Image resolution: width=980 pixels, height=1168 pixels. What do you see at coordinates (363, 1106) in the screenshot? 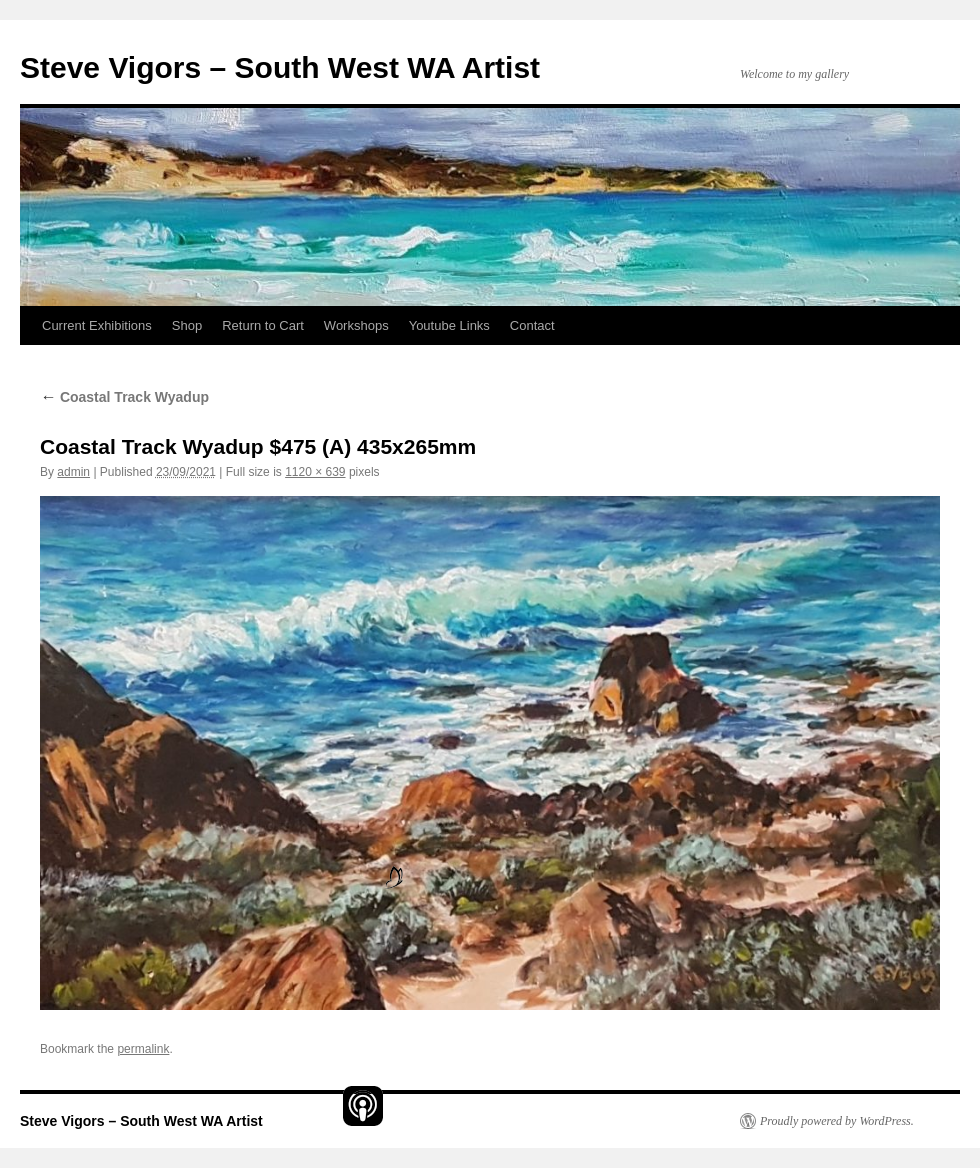
I see `open apple podcasts app` at bounding box center [363, 1106].